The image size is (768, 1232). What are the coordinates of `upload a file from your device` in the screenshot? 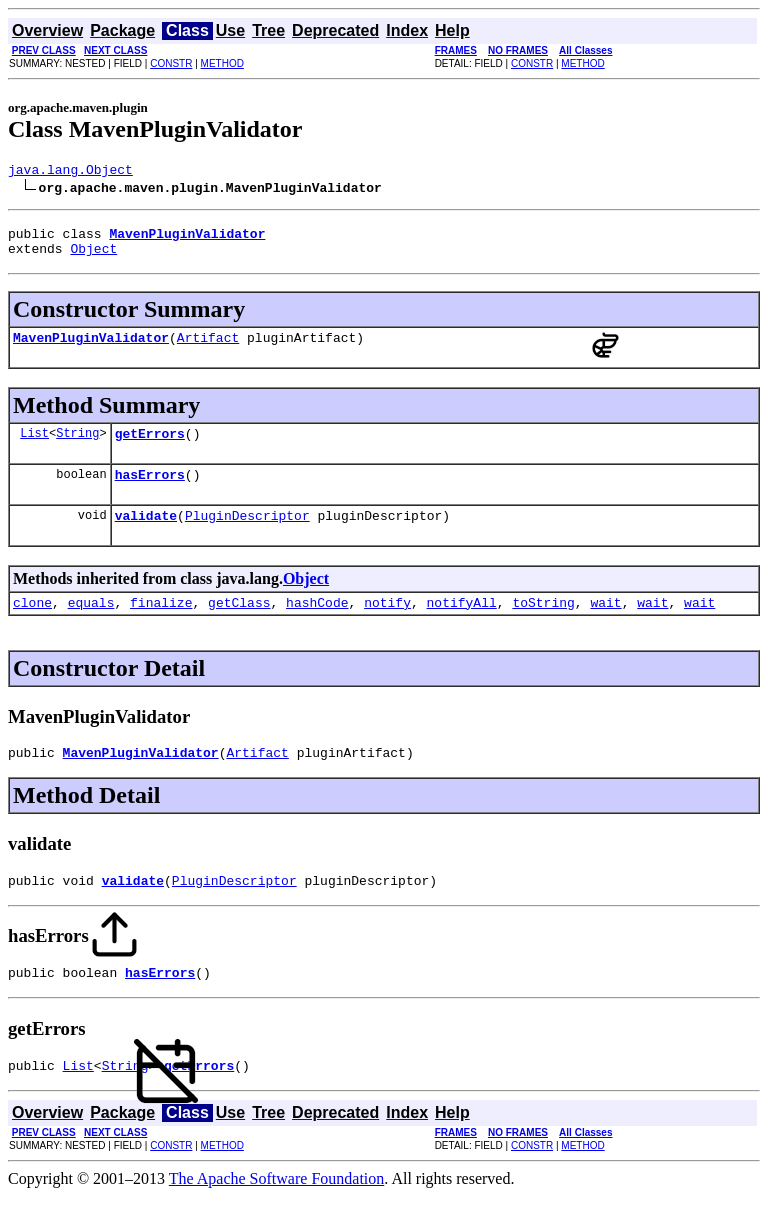 It's located at (114, 934).